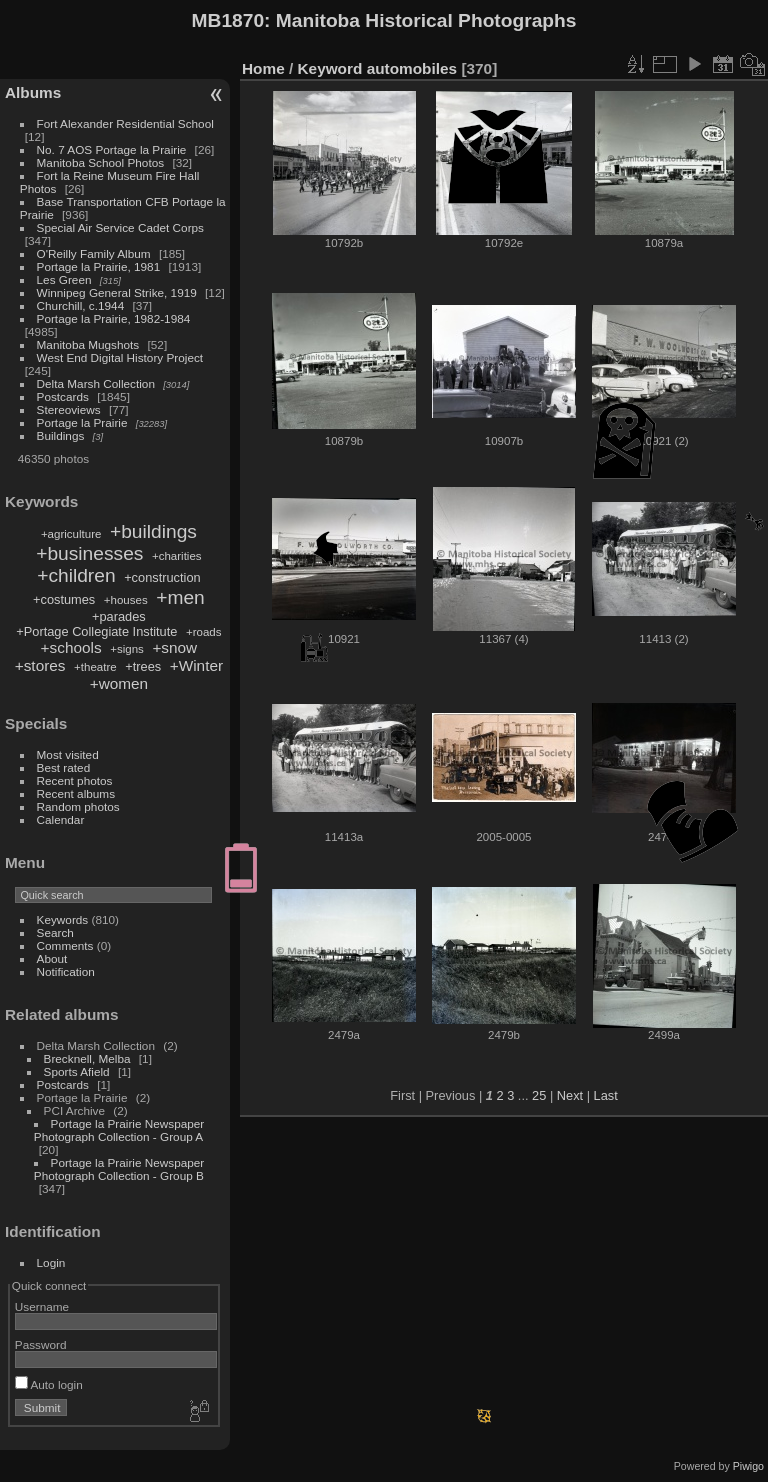  I want to click on indicates low battery level at 25%, so click(241, 868).